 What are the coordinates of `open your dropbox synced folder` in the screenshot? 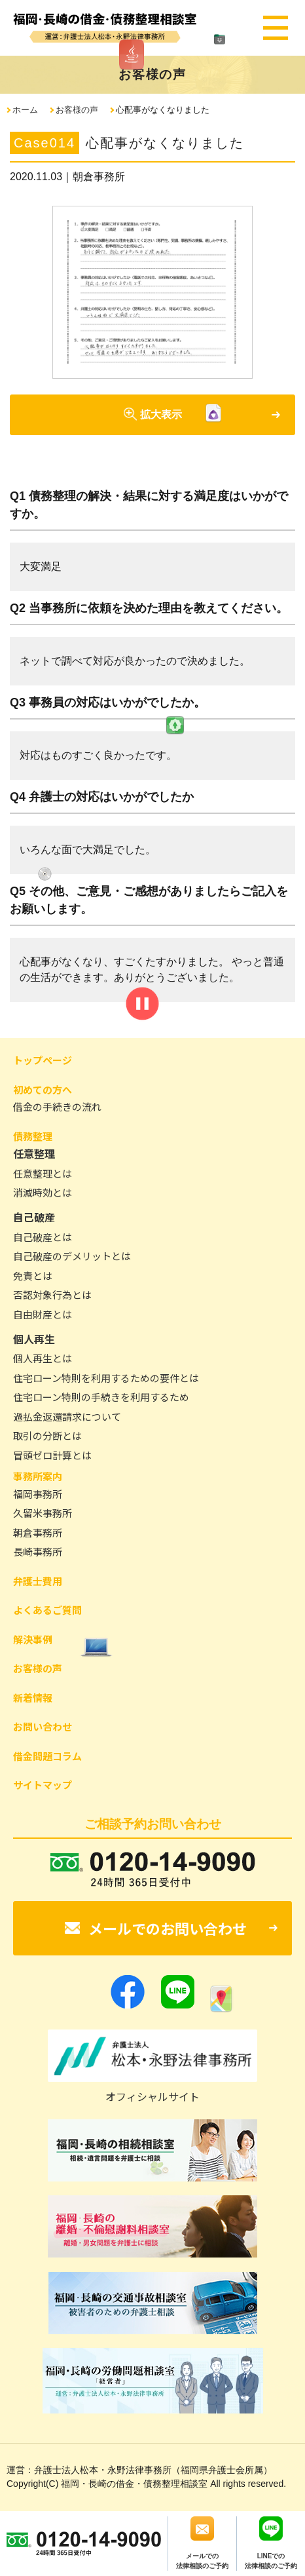 It's located at (219, 39).